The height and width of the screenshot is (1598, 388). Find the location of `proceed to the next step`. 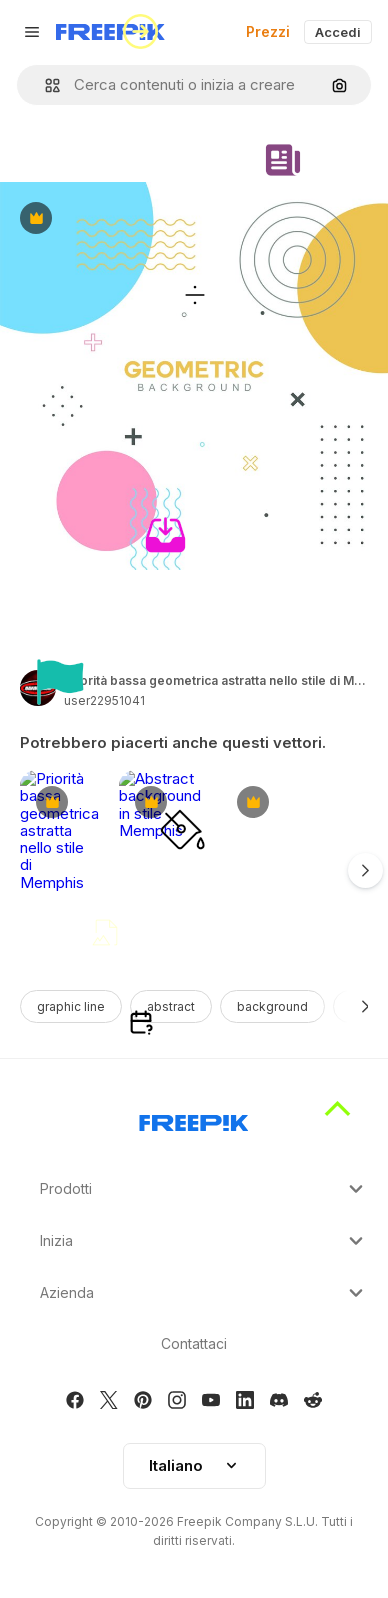

proceed to the next step is located at coordinates (140, 31).